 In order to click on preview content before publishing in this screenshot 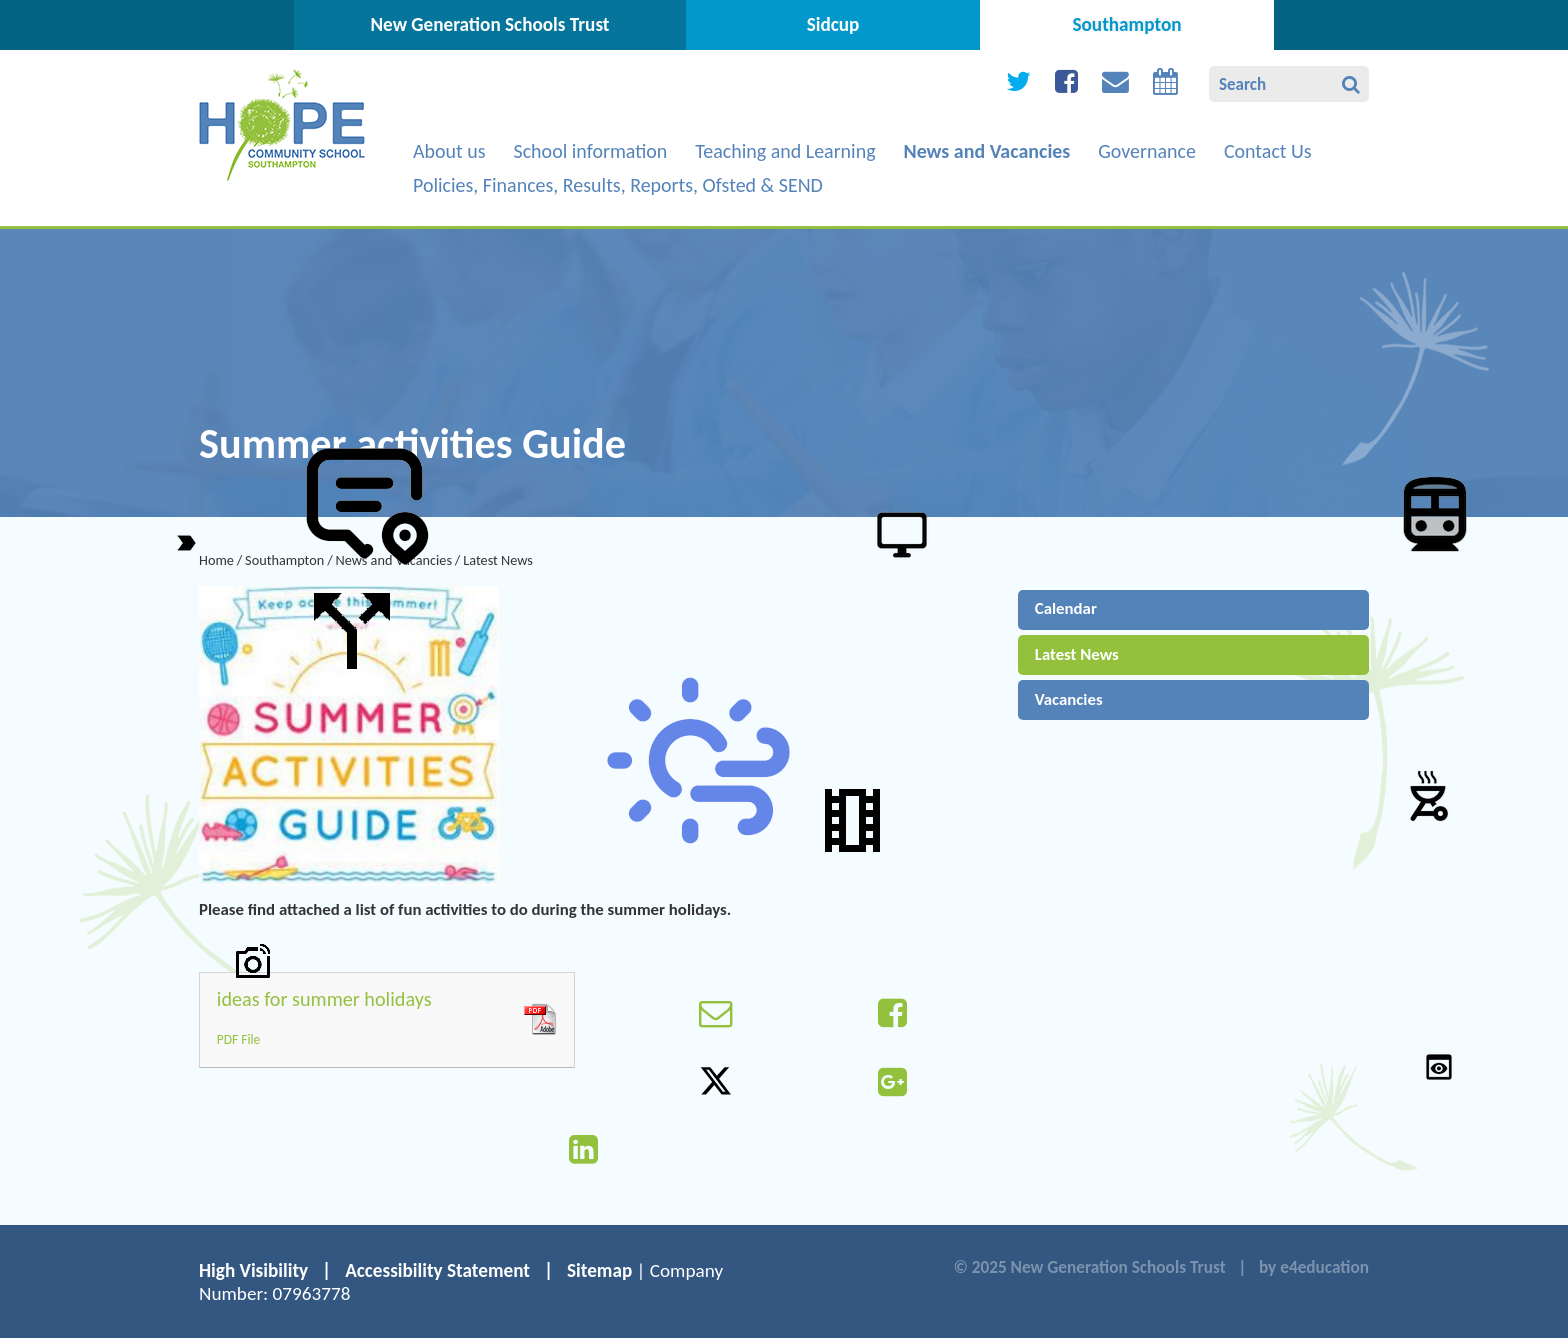, I will do `click(1439, 1067)`.